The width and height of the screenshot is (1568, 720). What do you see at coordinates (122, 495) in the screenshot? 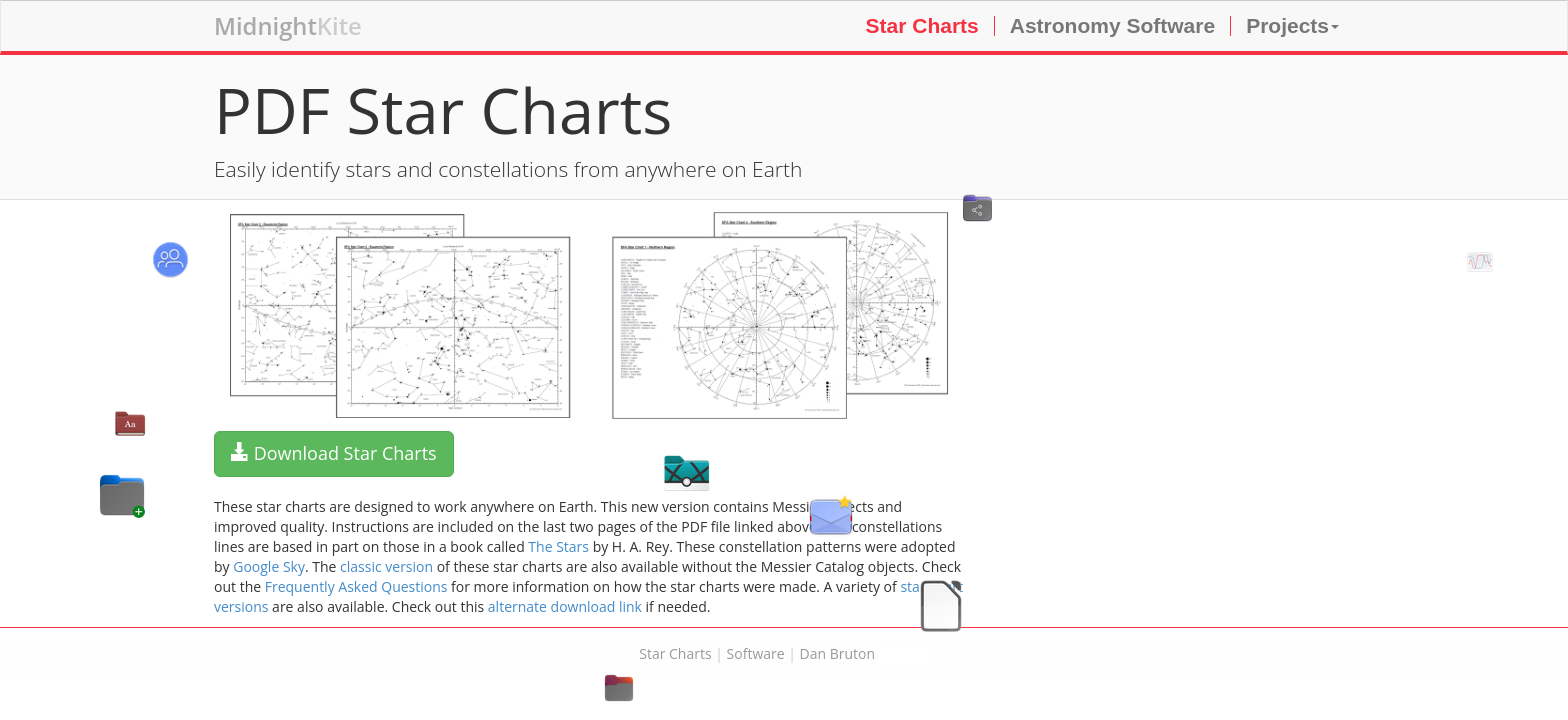
I see `create a new folder` at bounding box center [122, 495].